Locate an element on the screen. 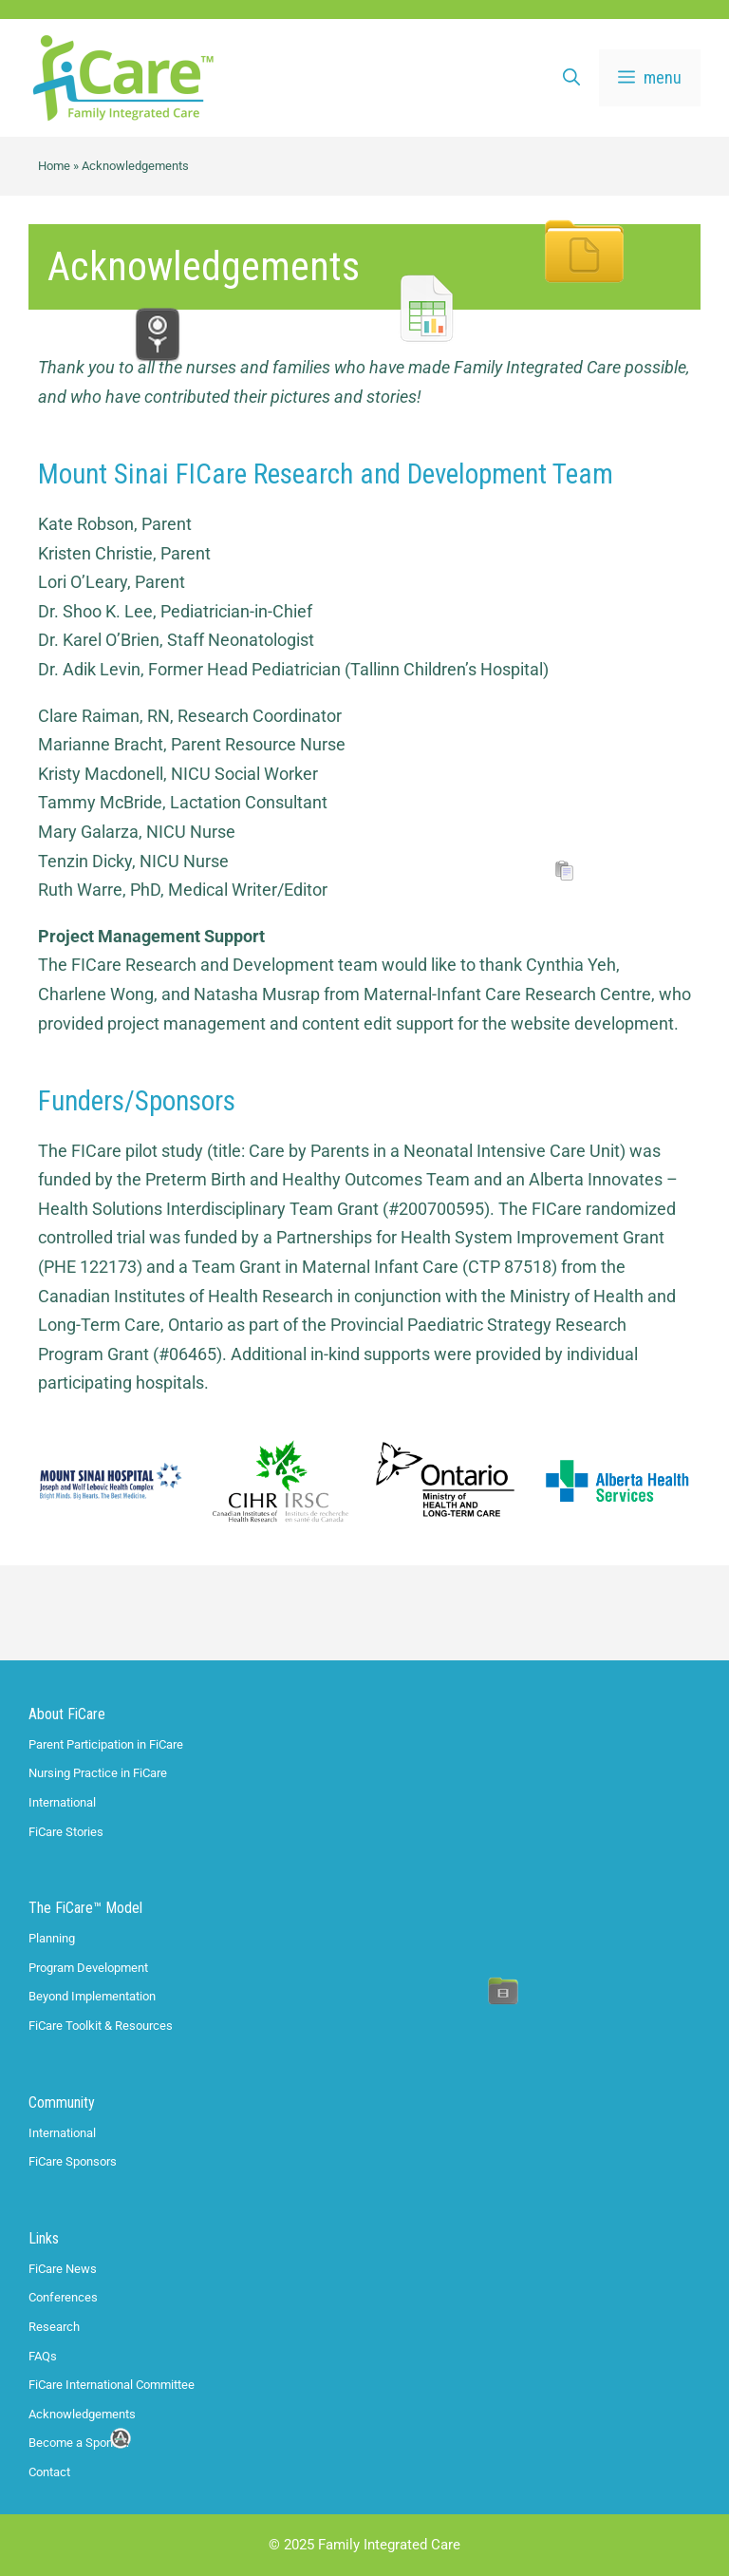  open déjà dup backup application is located at coordinates (158, 334).